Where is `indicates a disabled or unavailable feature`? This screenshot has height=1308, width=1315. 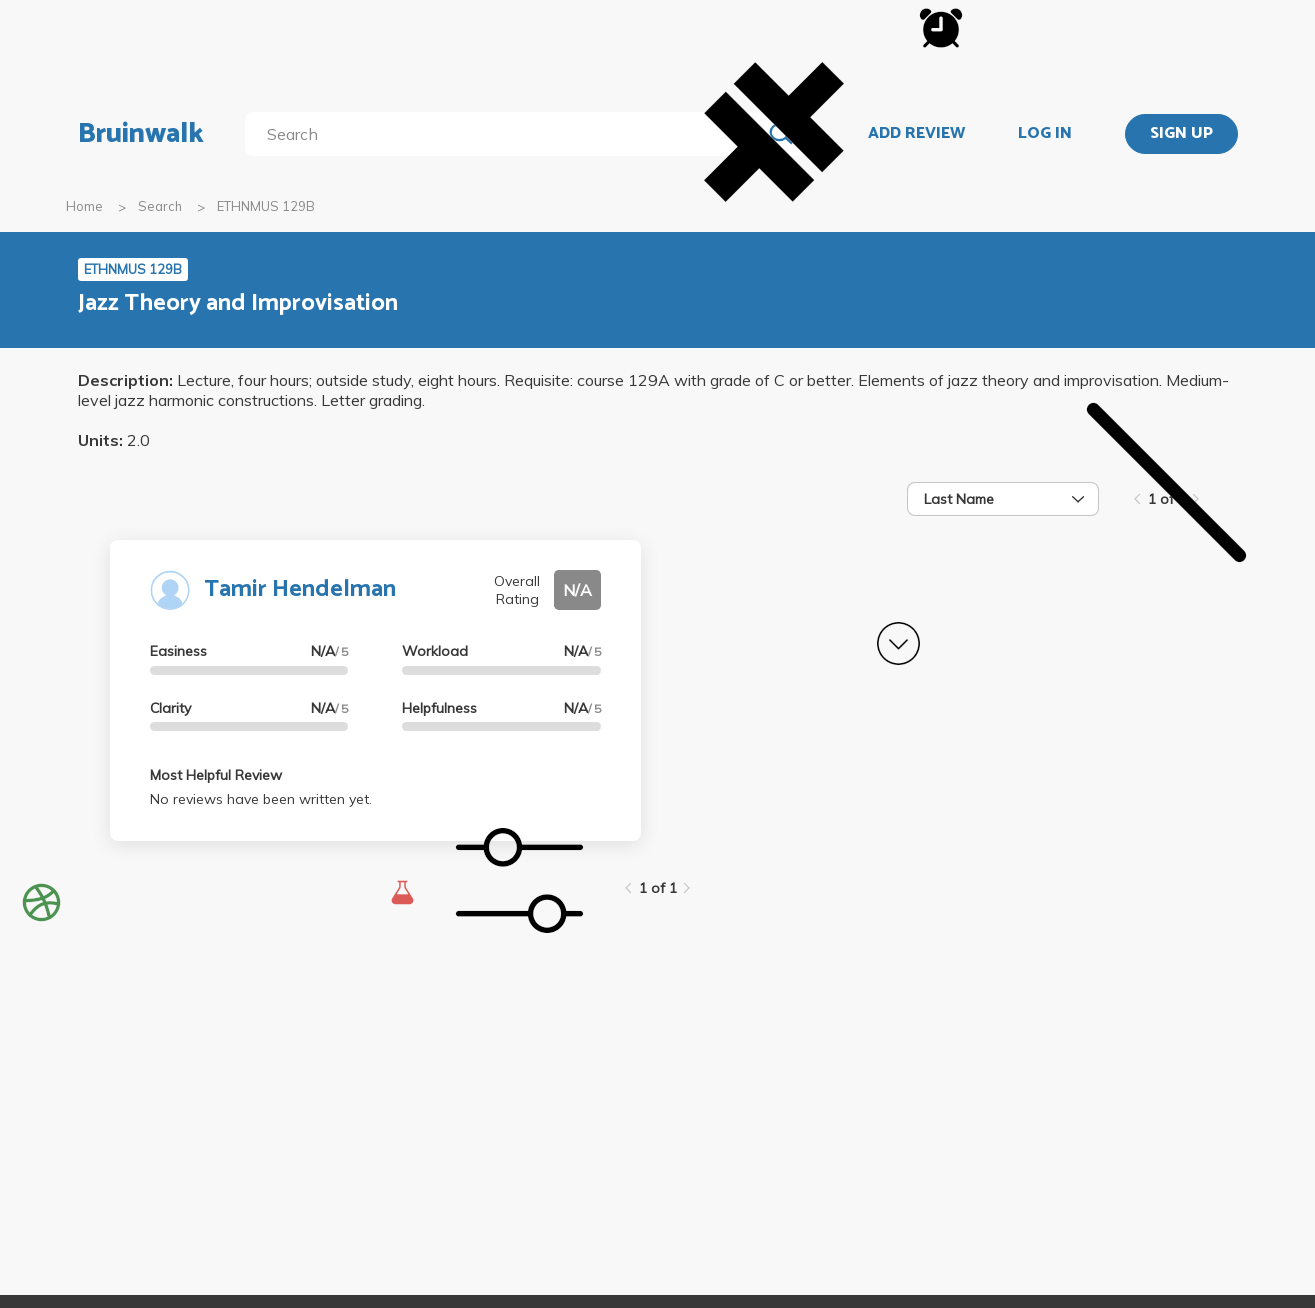
indicates a disabled or unavailable feature is located at coordinates (1166, 482).